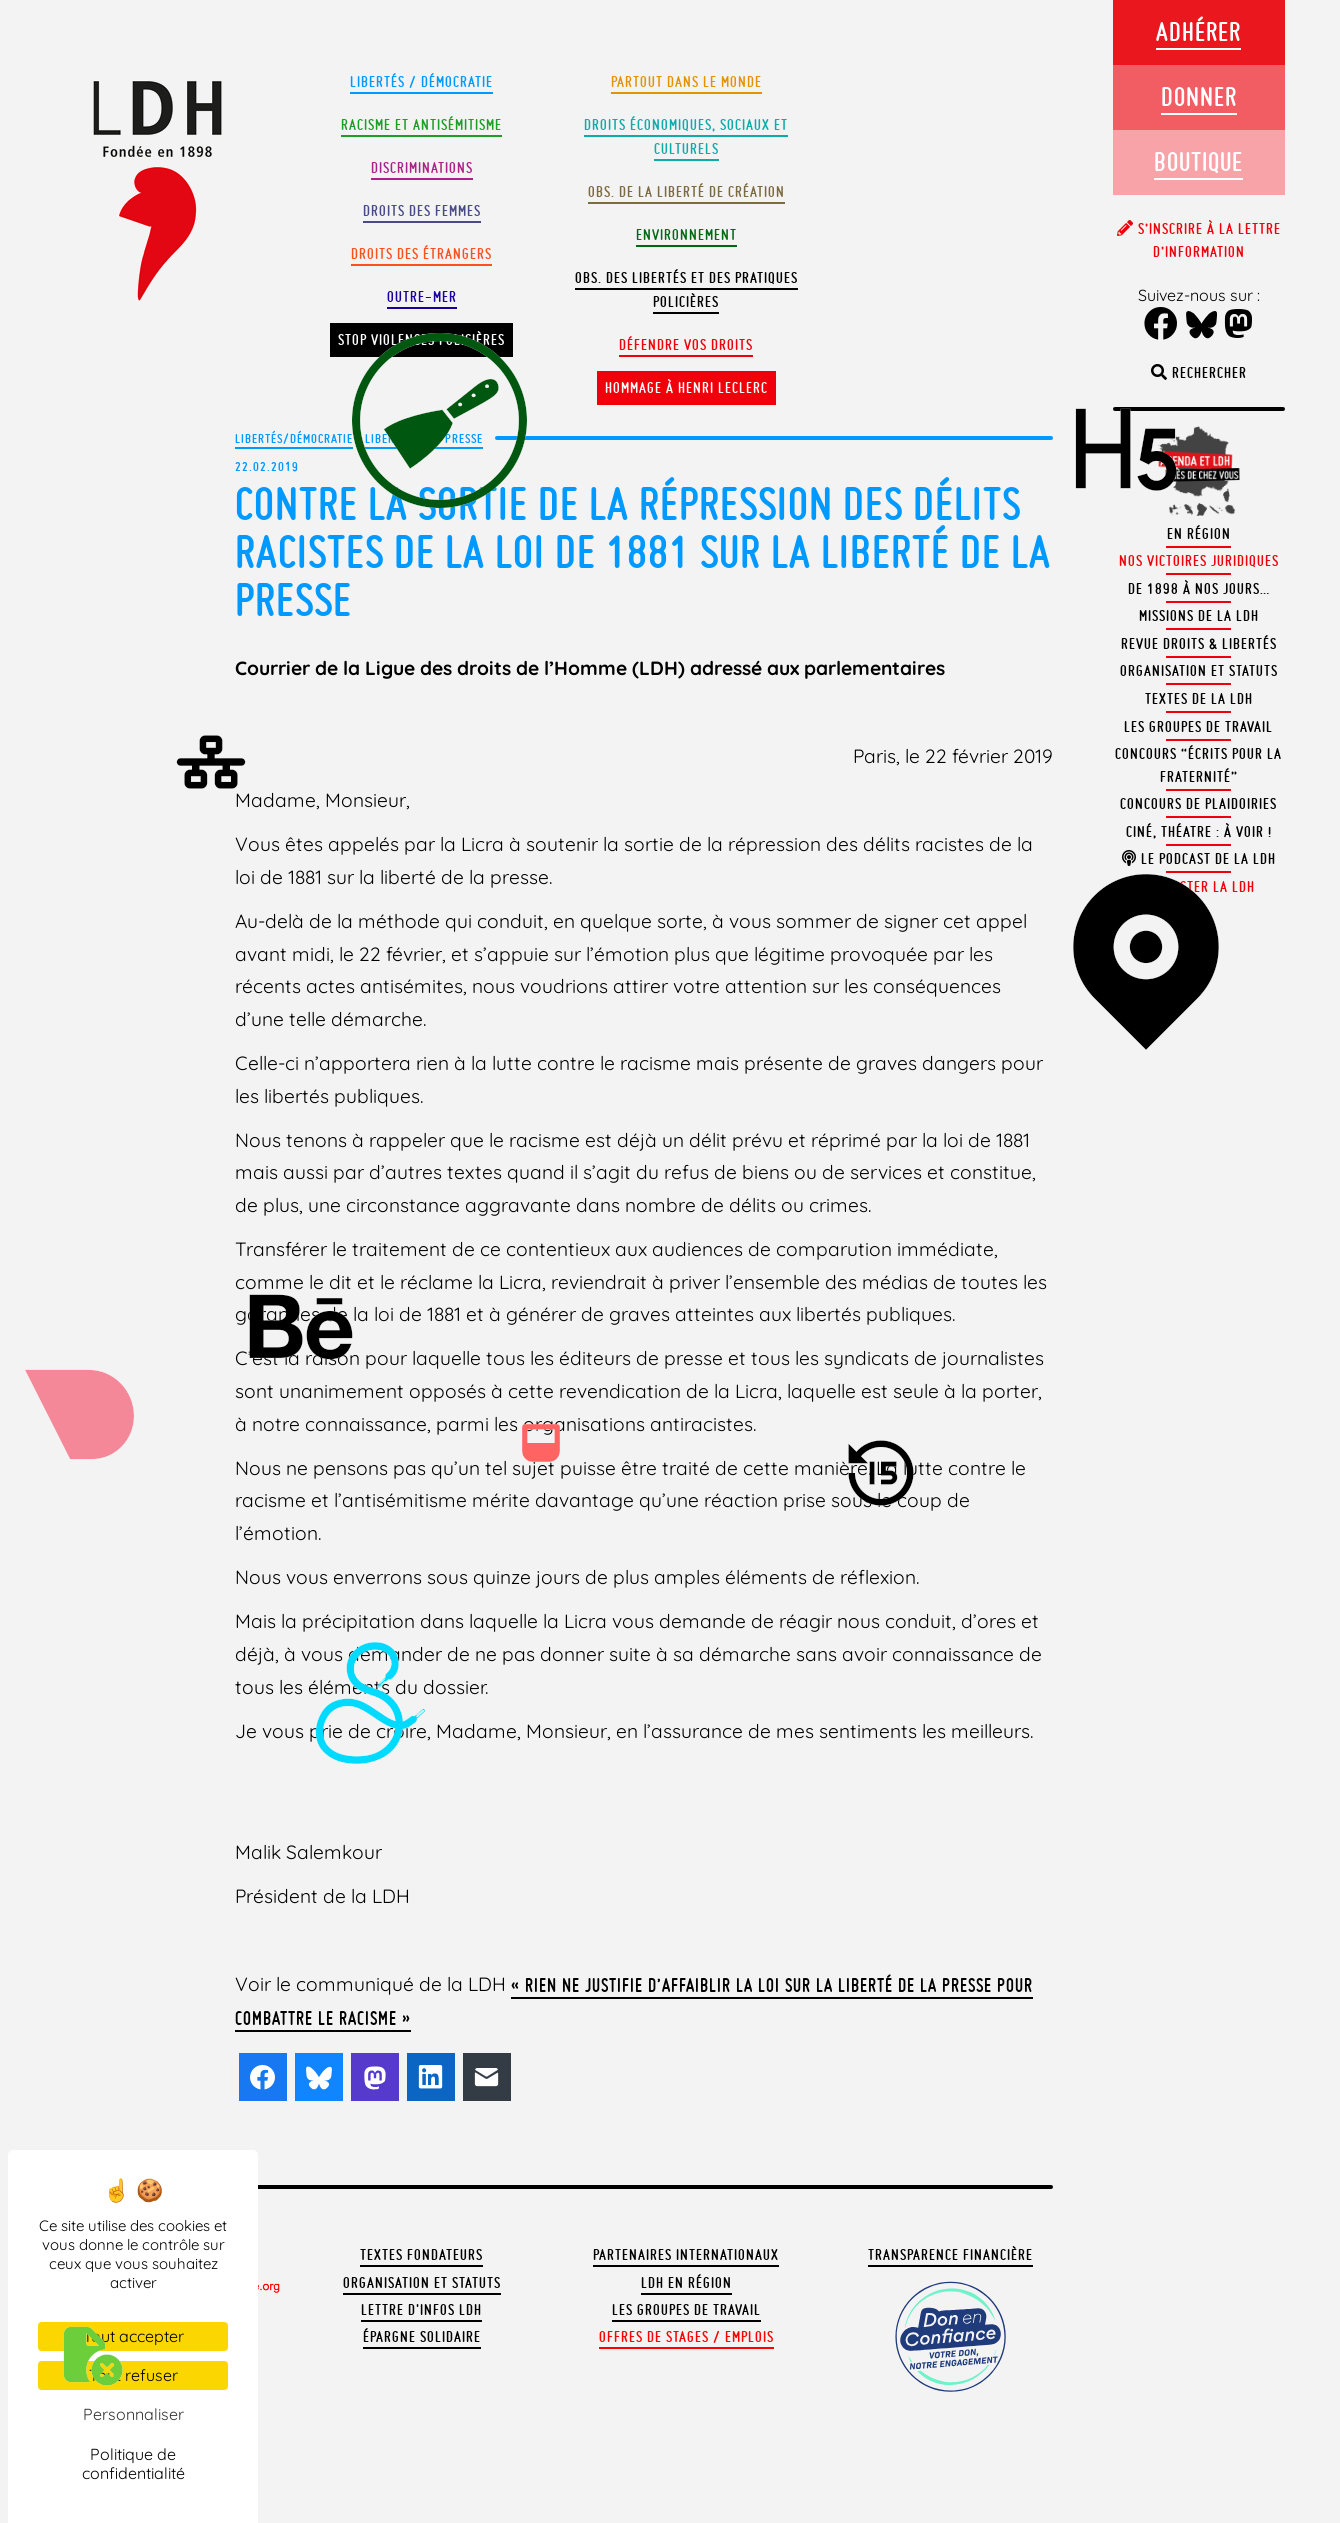 The width and height of the screenshot is (1340, 2523). Describe the element at coordinates (1125, 448) in the screenshot. I see `format text as heading level 5` at that location.